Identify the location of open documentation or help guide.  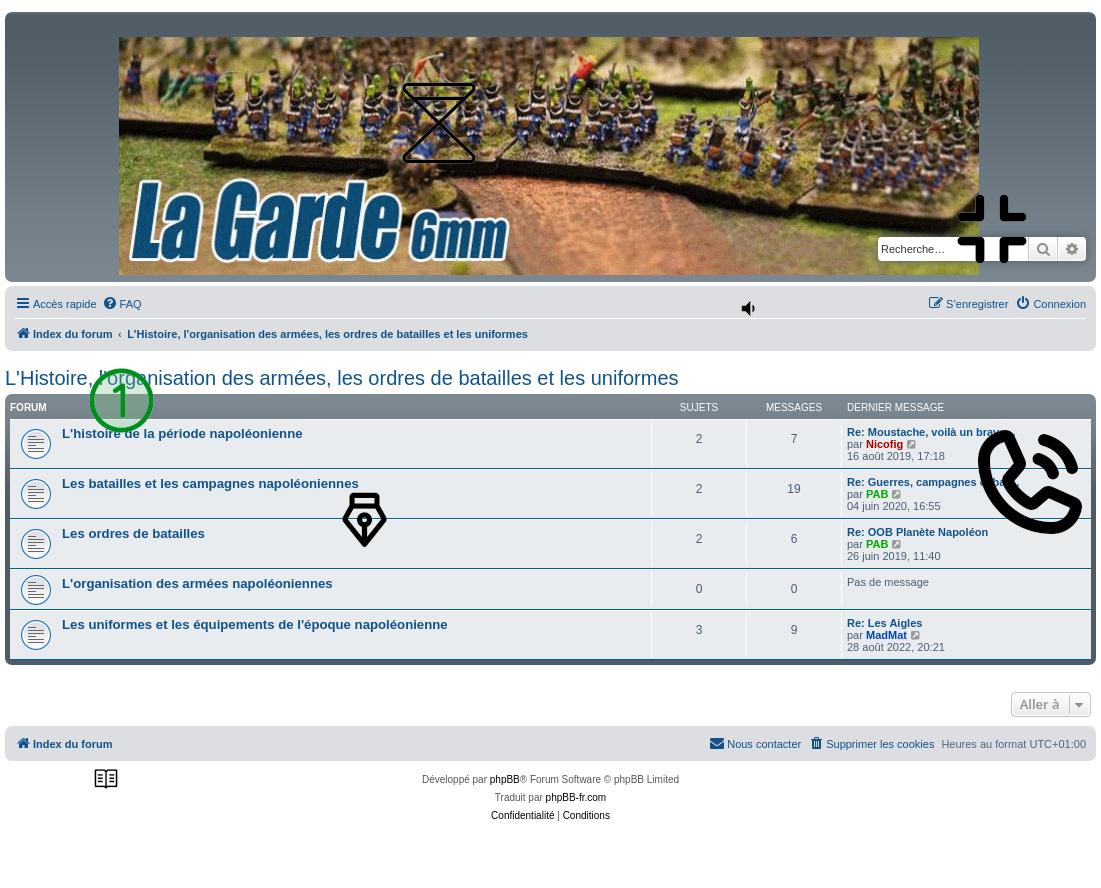
(106, 779).